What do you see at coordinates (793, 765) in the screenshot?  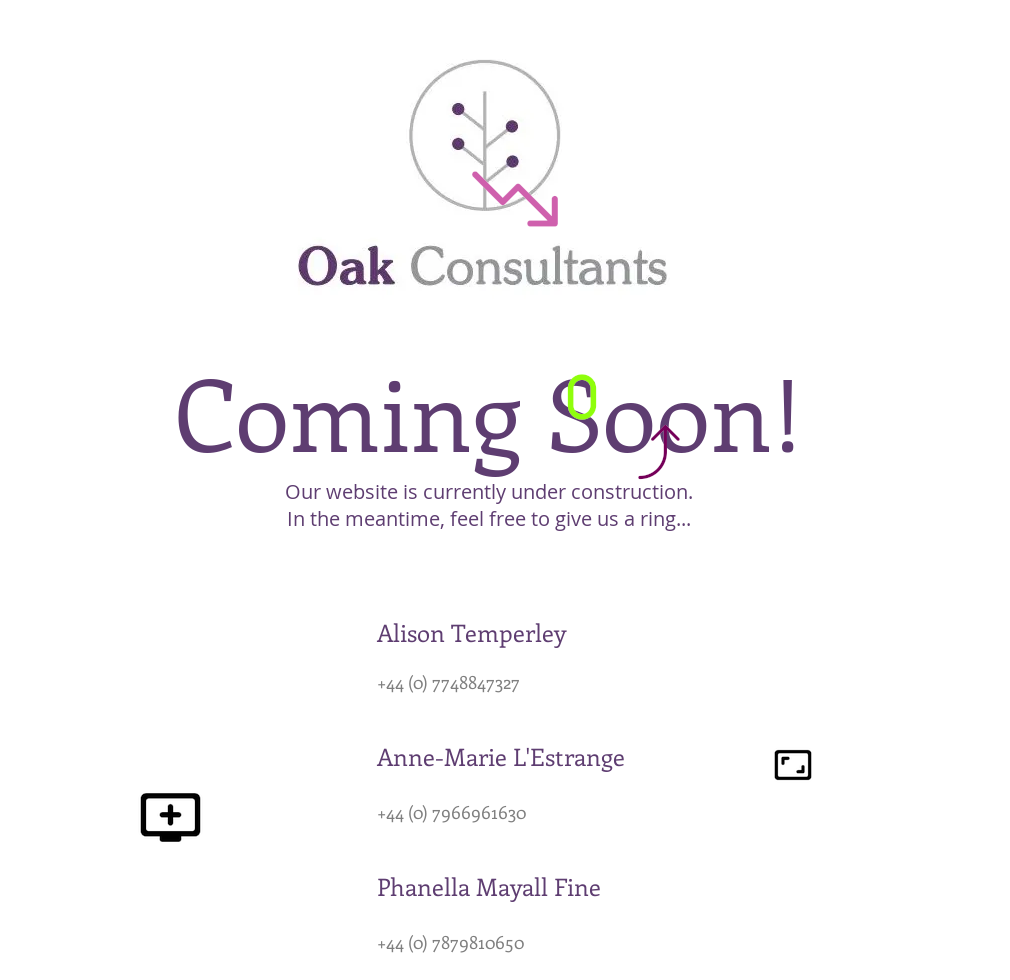 I see `adjust aspect ratio settings` at bounding box center [793, 765].